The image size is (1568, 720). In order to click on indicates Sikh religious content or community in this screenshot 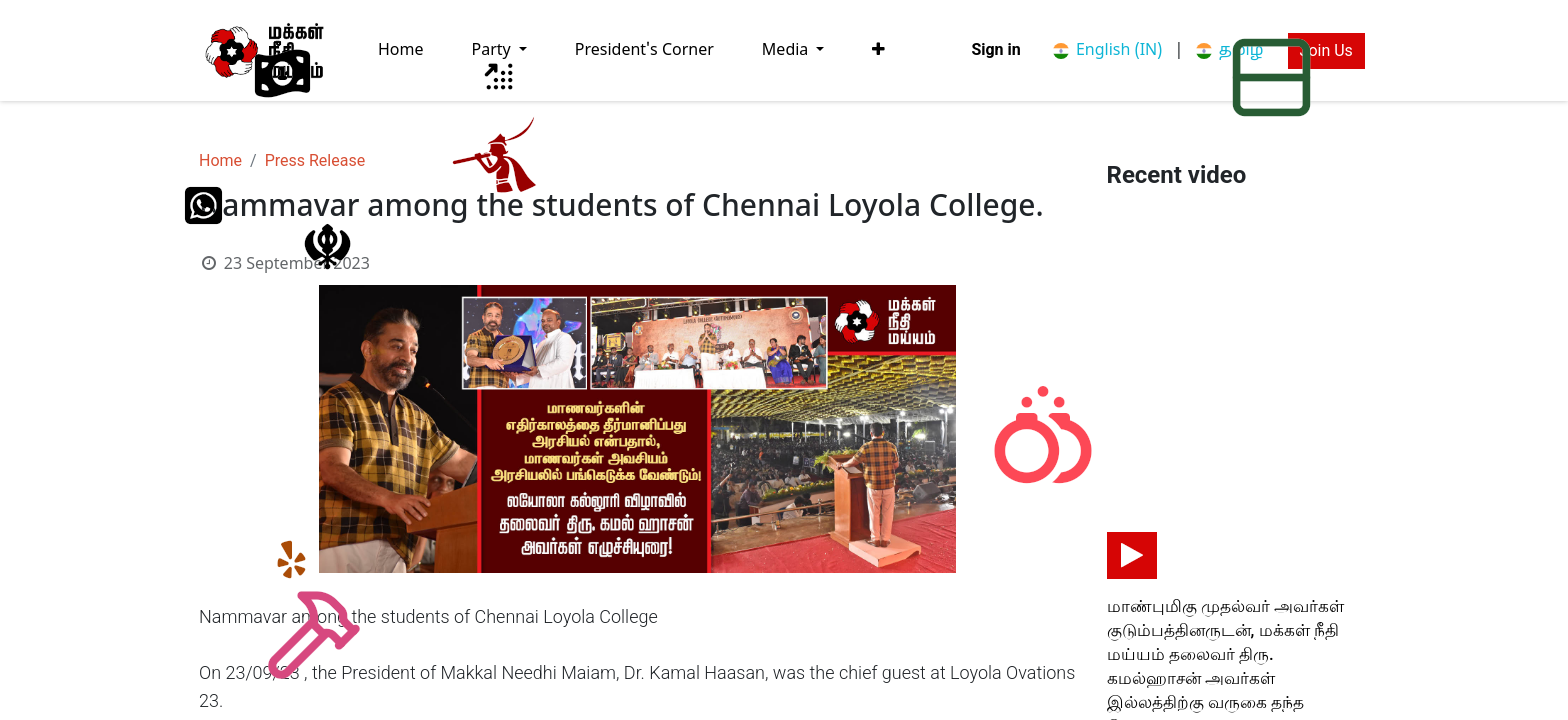, I will do `click(327, 246)`.